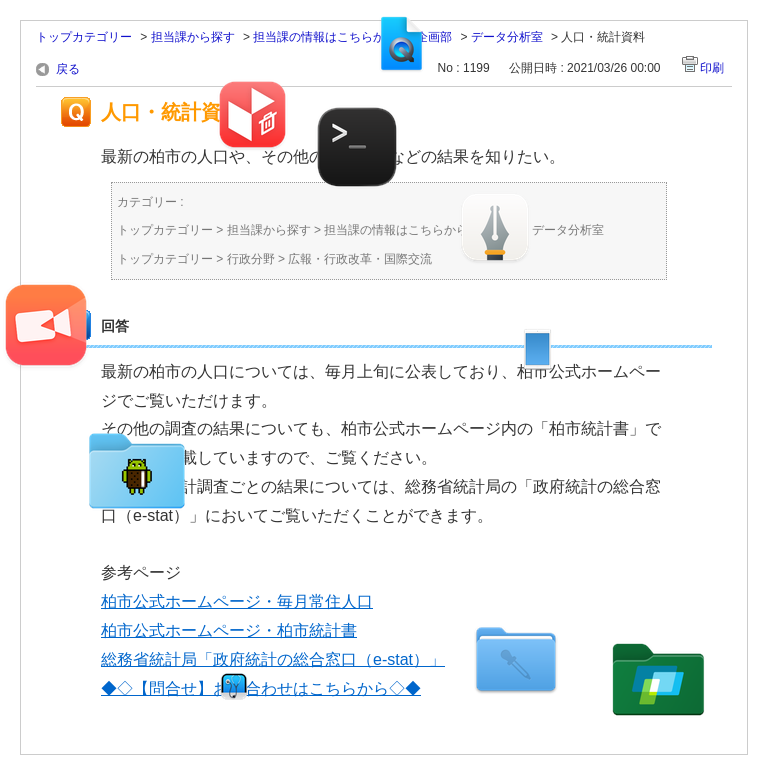 This screenshot has width=768, height=775. What do you see at coordinates (495, 227) in the screenshot?
I see `open words document editor` at bounding box center [495, 227].